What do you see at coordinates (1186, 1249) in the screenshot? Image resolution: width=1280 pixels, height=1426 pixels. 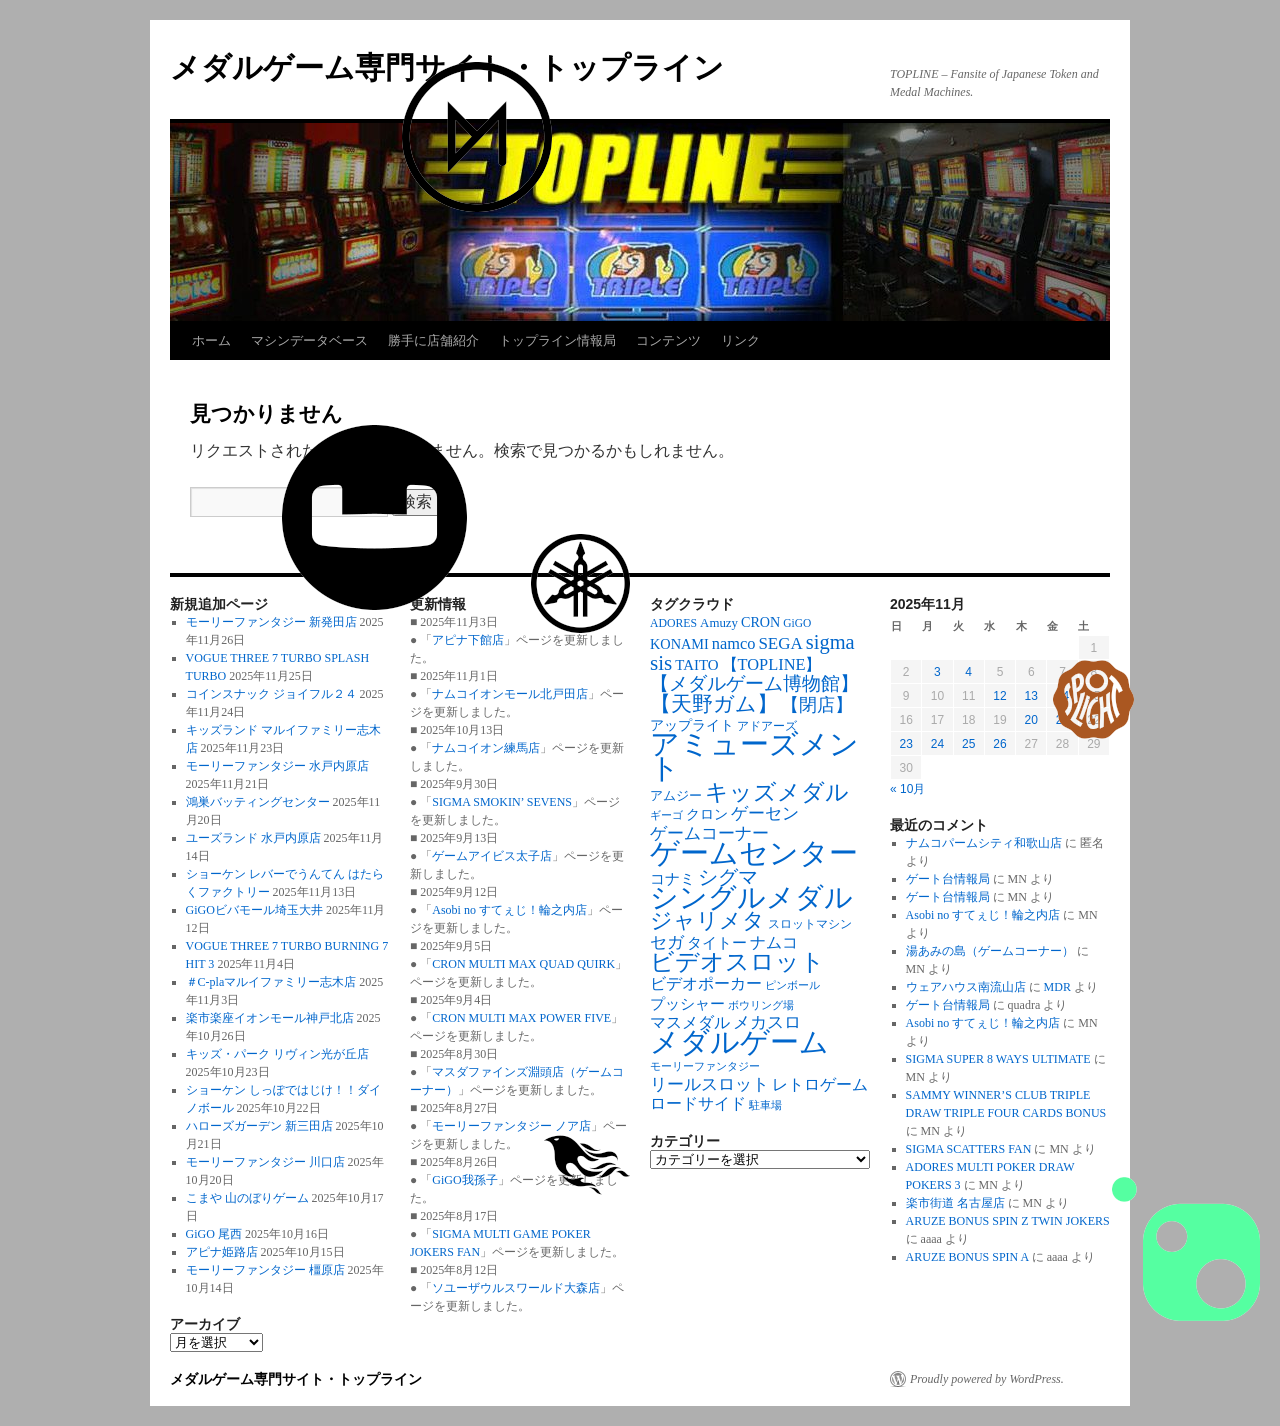 I see `nuget package manager logo` at bounding box center [1186, 1249].